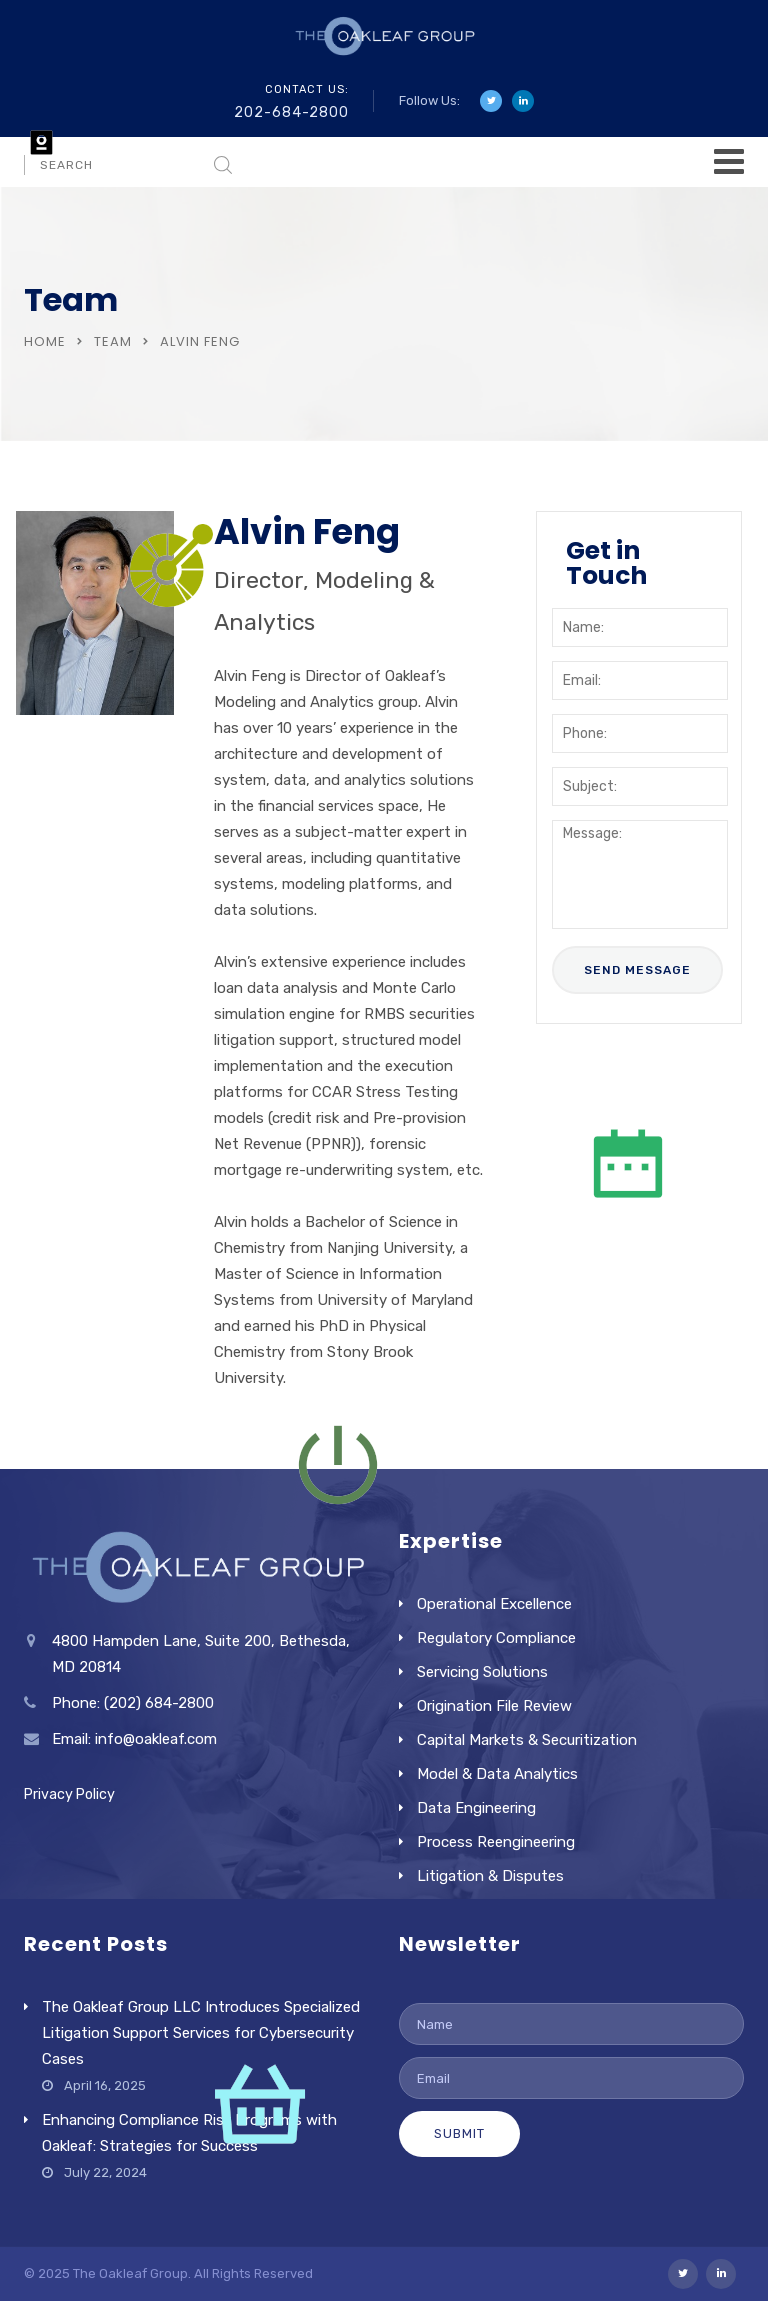 The height and width of the screenshot is (2301, 768). What do you see at coordinates (338, 1465) in the screenshot?
I see `power off or shut down the device` at bounding box center [338, 1465].